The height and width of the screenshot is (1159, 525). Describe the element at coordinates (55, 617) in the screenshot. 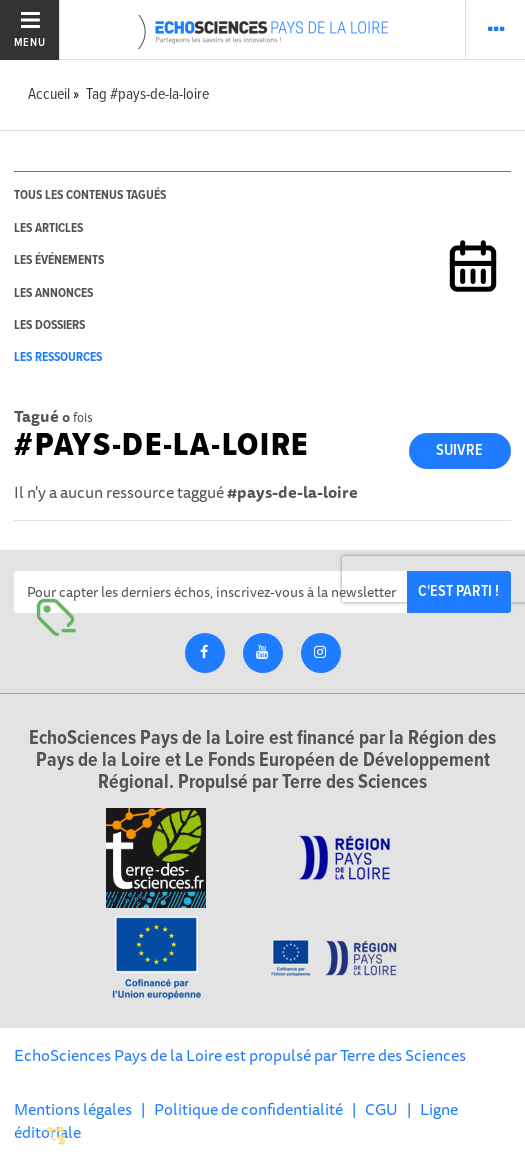

I see `remove a tag or label` at that location.